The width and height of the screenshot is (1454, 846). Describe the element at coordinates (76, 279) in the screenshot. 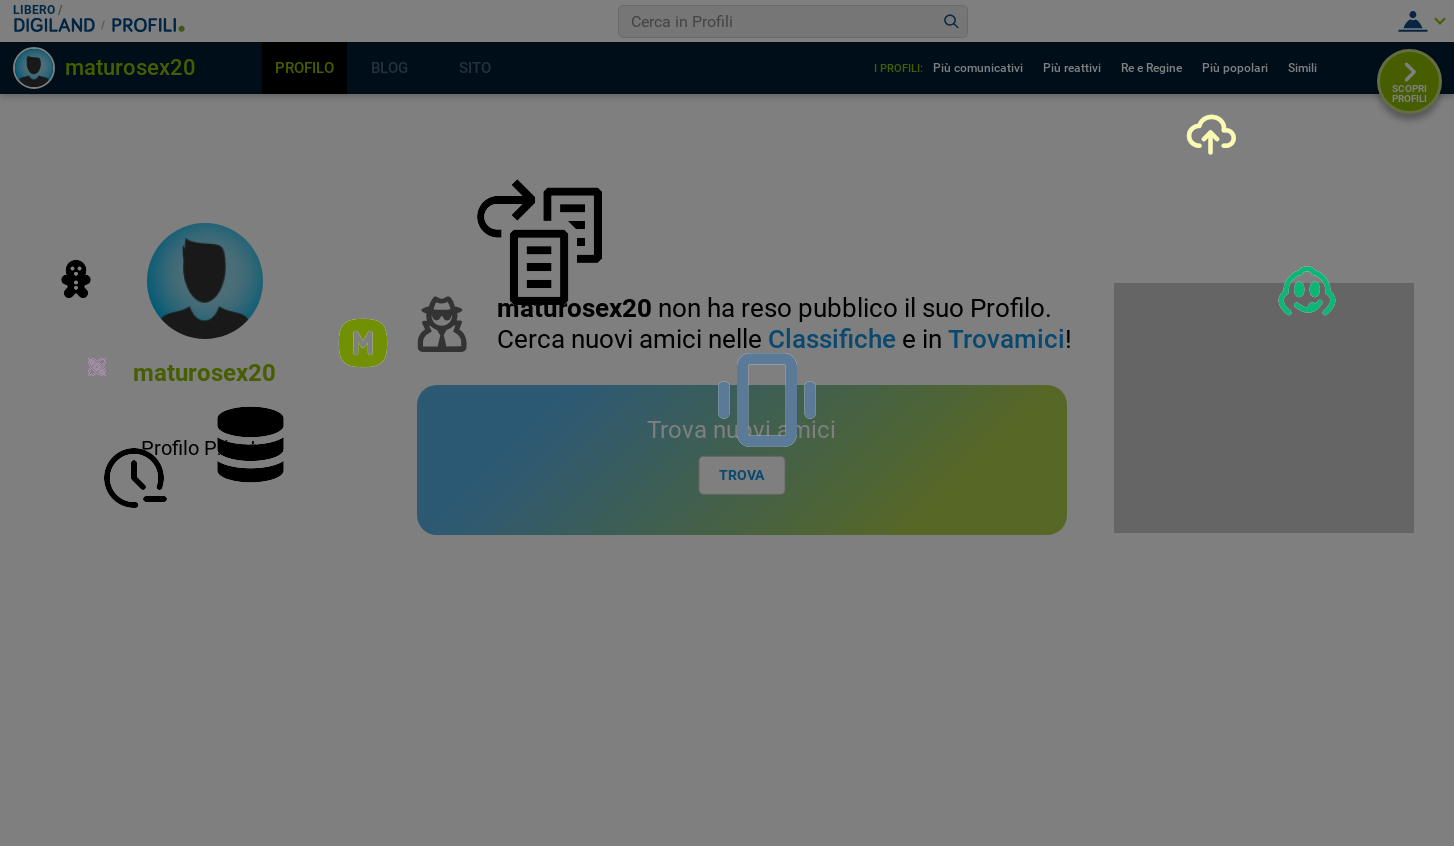

I see `gingerbread man cookie icon` at that location.